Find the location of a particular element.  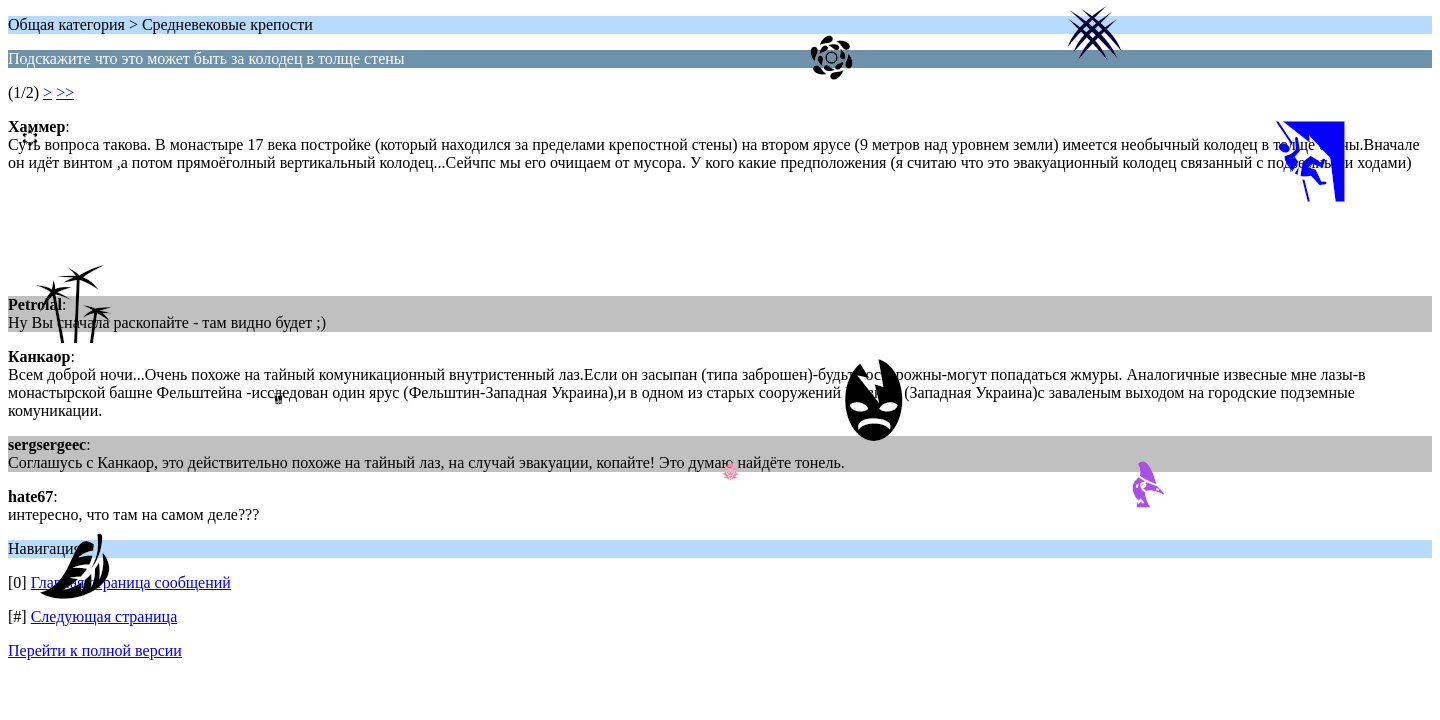

view players in a game lobby is located at coordinates (30, 138).